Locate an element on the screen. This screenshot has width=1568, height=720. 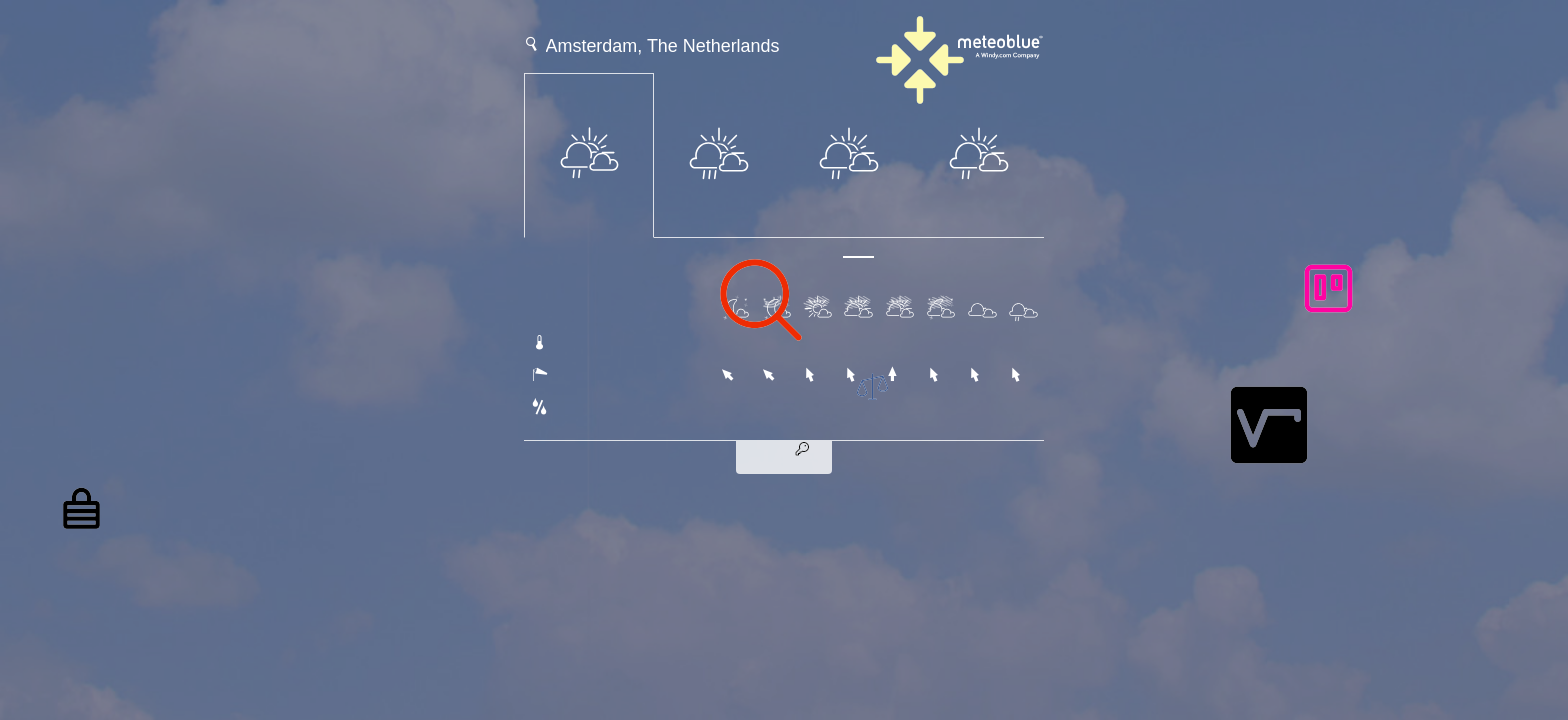
collapse or minimize content from all sides is located at coordinates (920, 60).